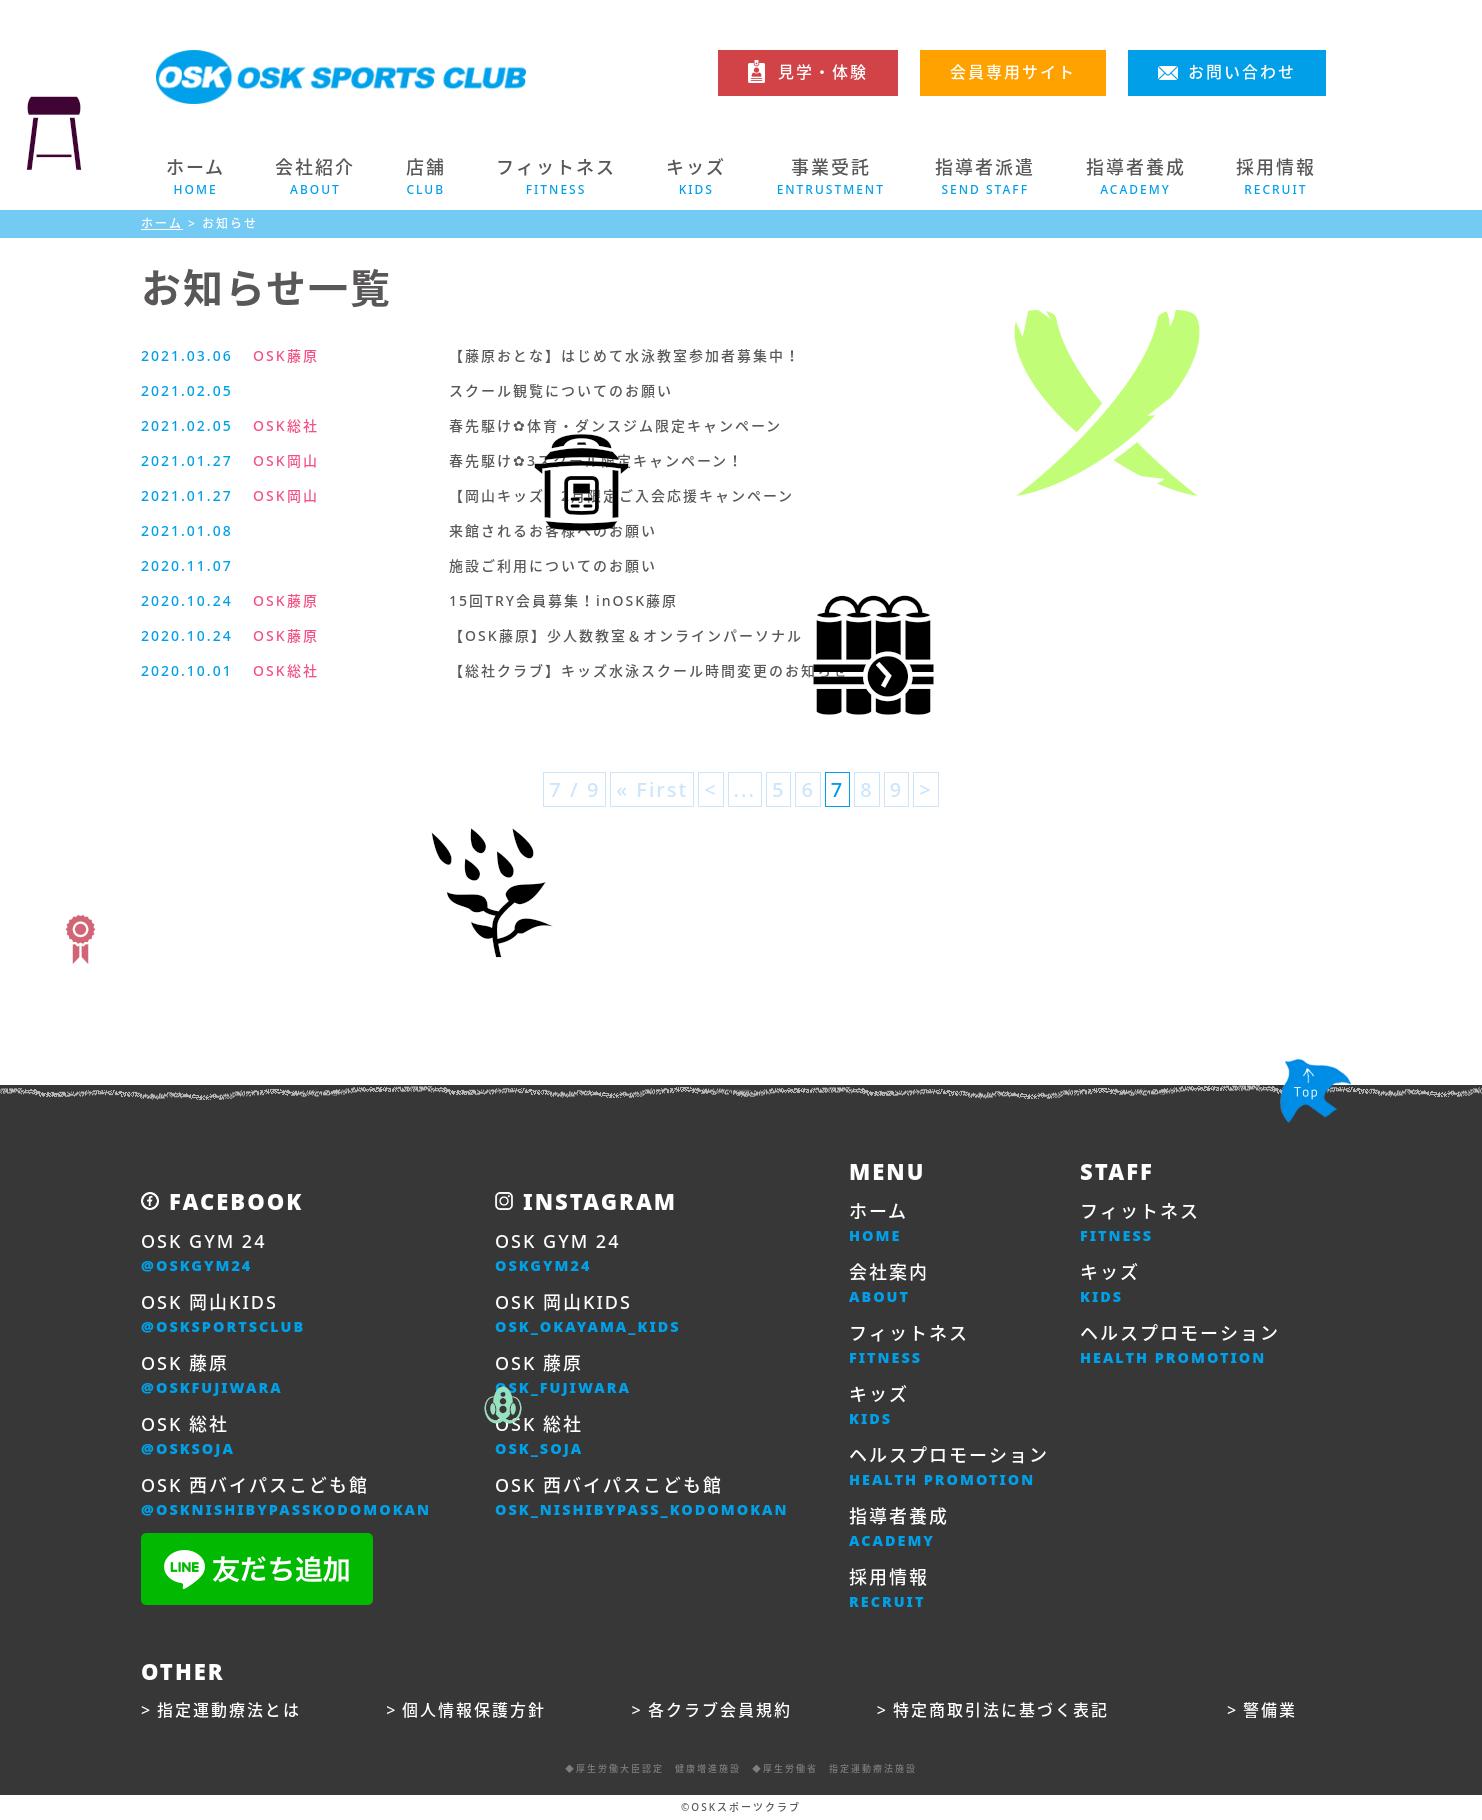  Describe the element at coordinates (503, 1405) in the screenshot. I see `decorative game badge or achievement emblem` at that location.